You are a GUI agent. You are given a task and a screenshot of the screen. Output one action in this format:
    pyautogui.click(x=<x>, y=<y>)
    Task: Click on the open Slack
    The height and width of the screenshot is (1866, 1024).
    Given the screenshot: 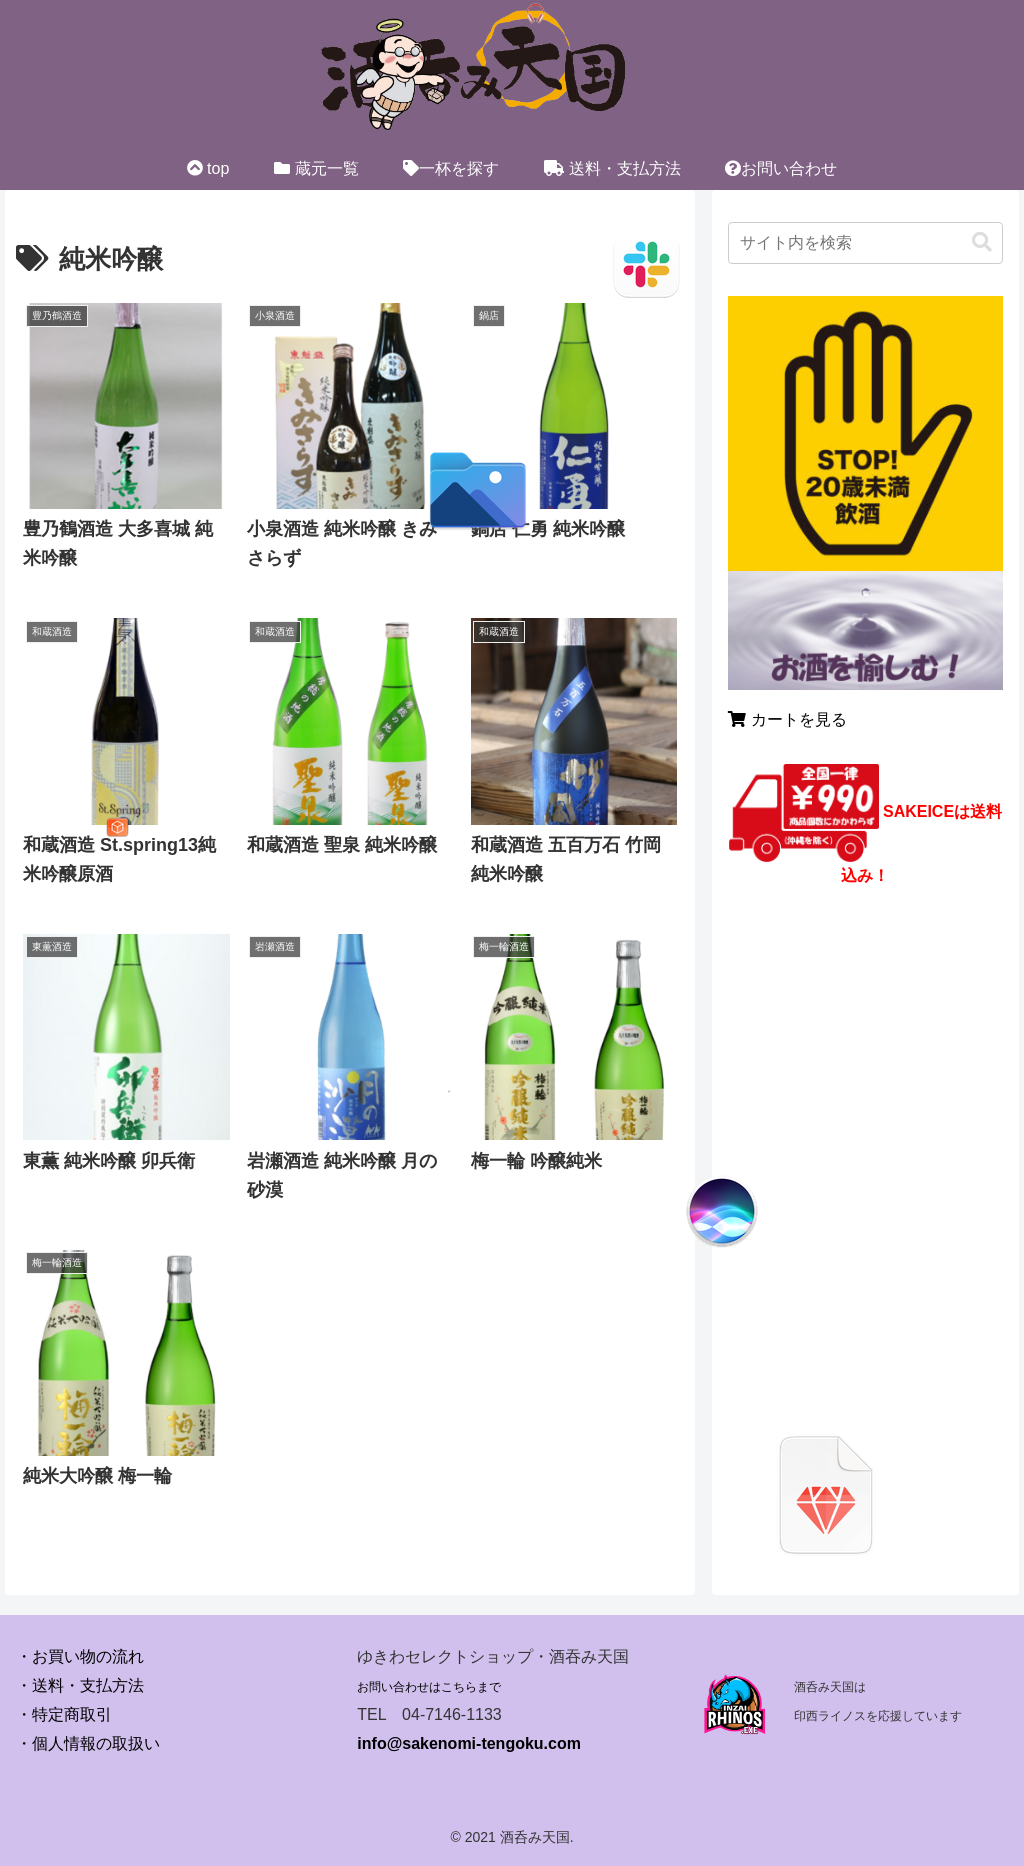 What is the action you would take?
    pyautogui.click(x=646, y=264)
    